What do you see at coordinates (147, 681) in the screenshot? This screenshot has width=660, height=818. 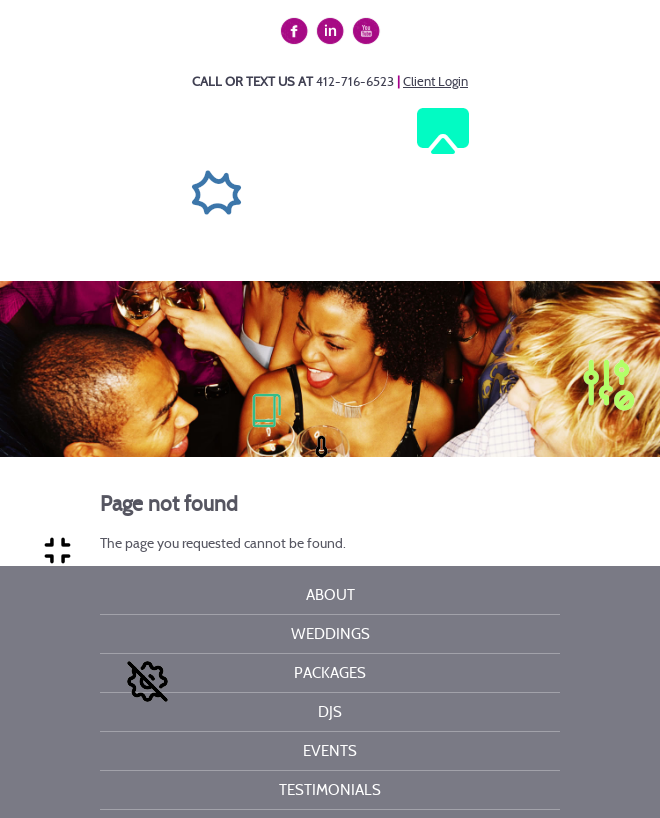 I see `settings are currently disabled` at bounding box center [147, 681].